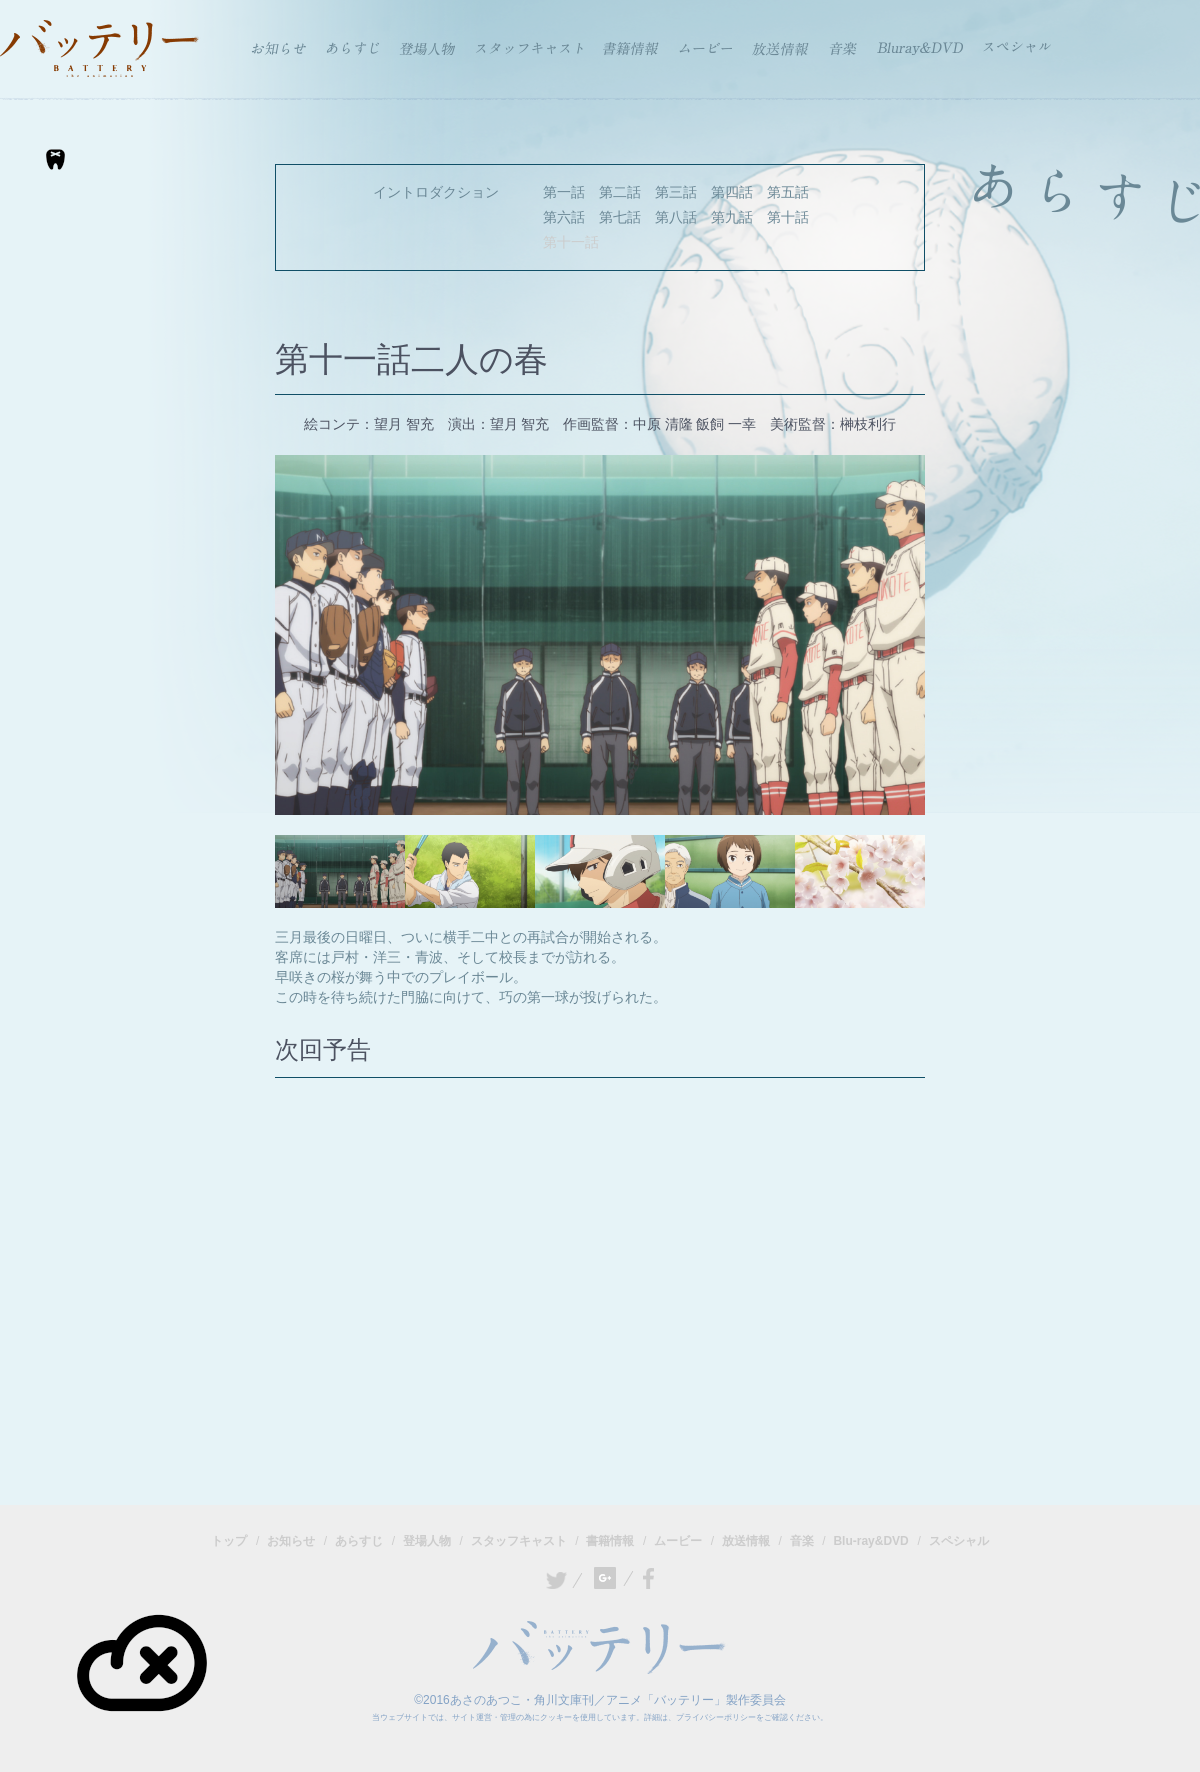 The image size is (1200, 1772). I want to click on access dental health information, so click(55, 159).